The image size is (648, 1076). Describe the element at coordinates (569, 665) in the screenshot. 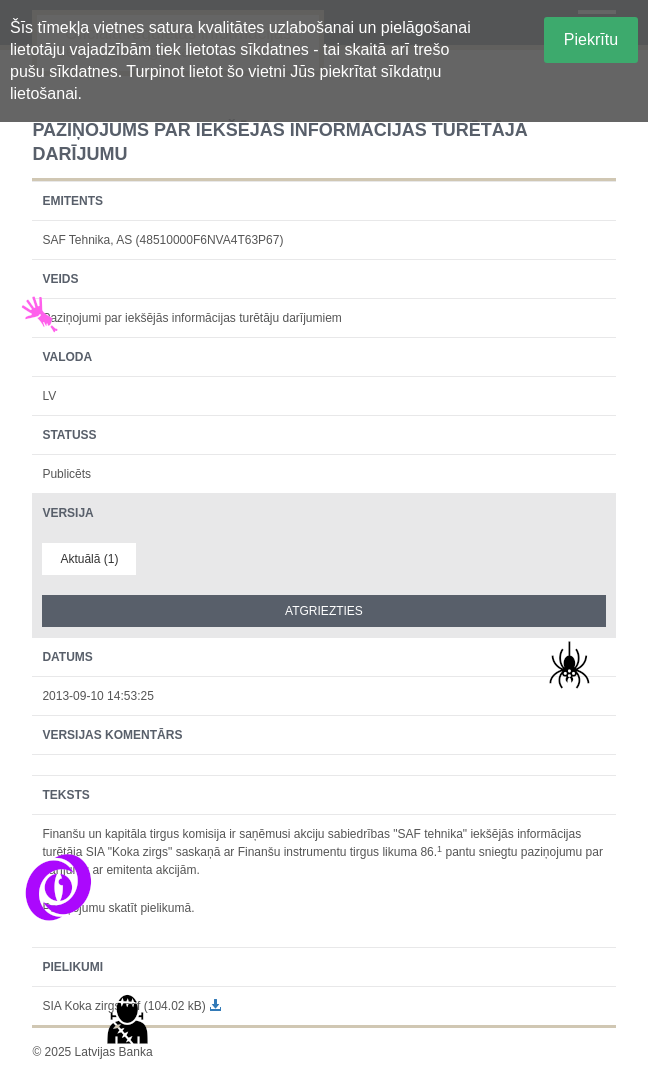

I see `indicates a spooky or halloween-themed game element` at that location.